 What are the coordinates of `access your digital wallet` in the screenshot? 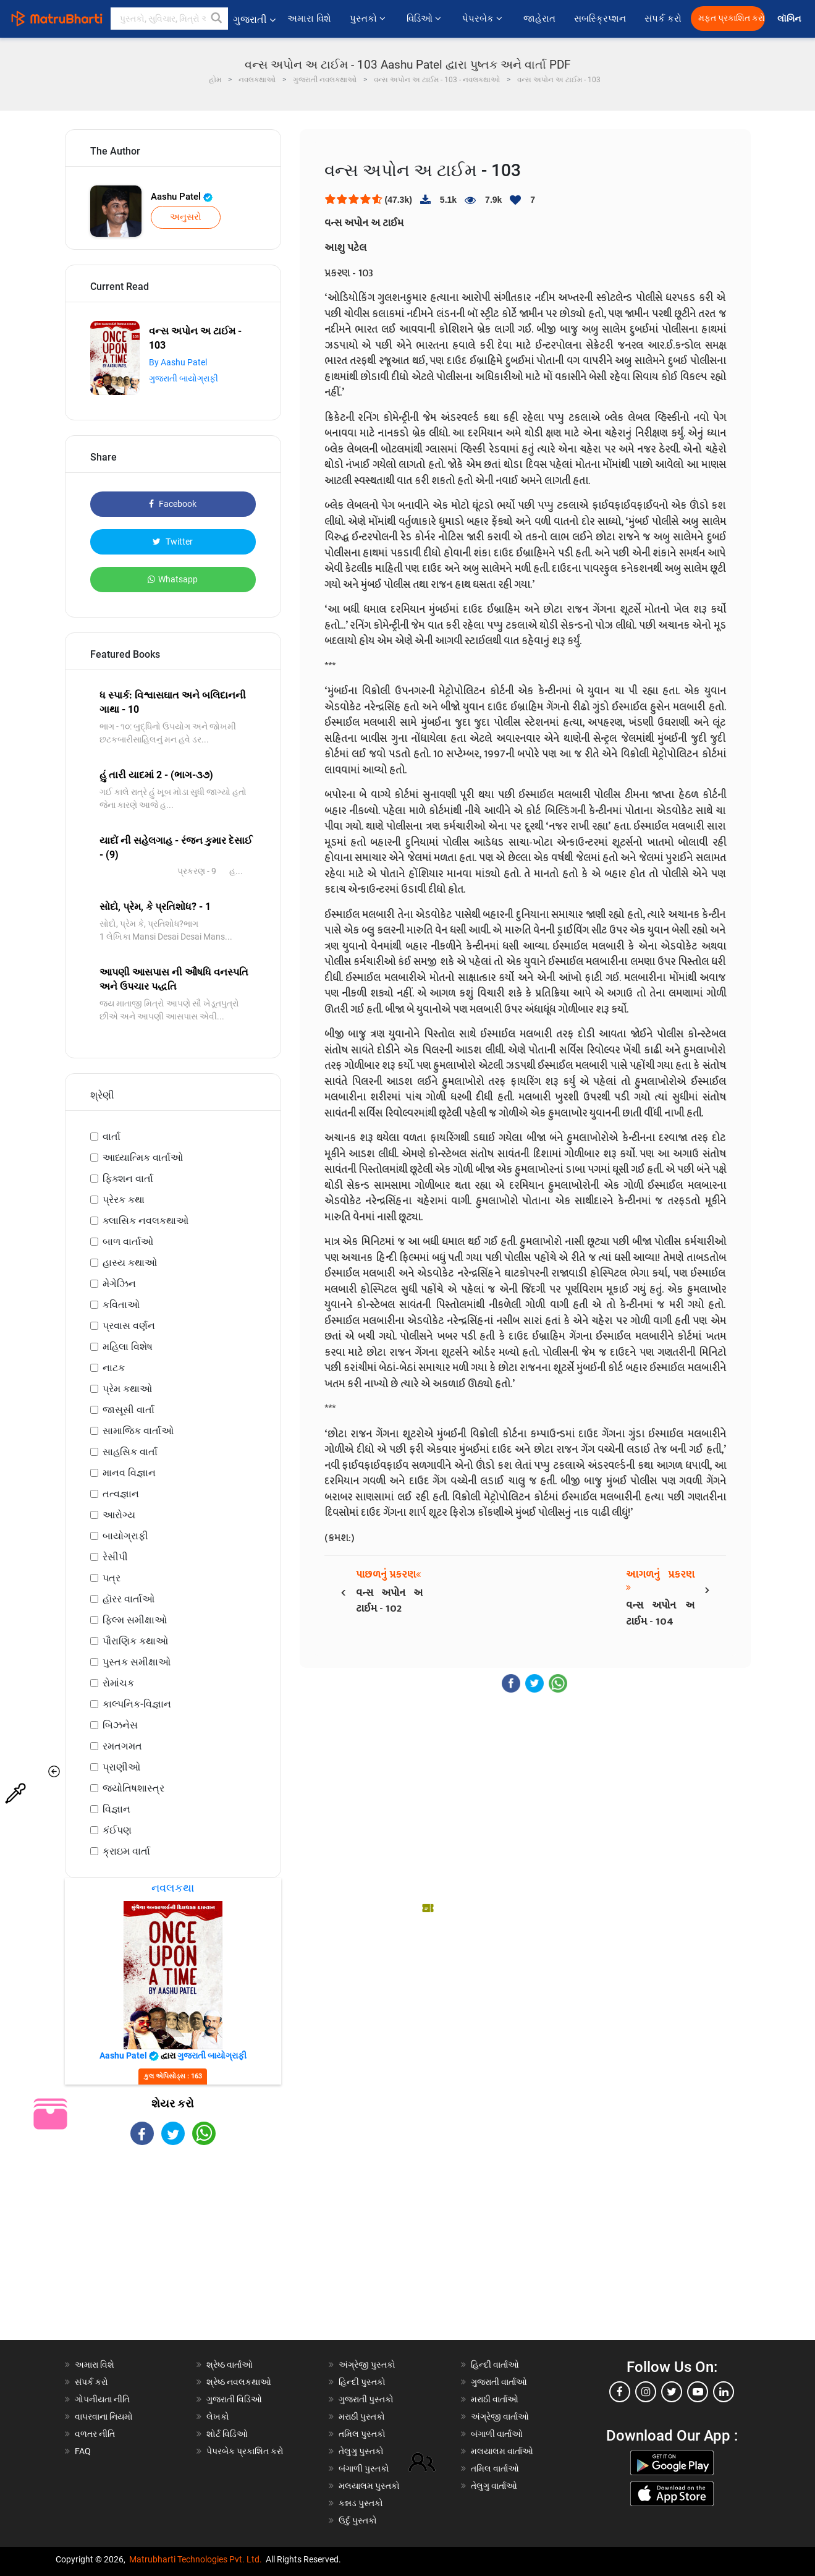 It's located at (50, 2114).